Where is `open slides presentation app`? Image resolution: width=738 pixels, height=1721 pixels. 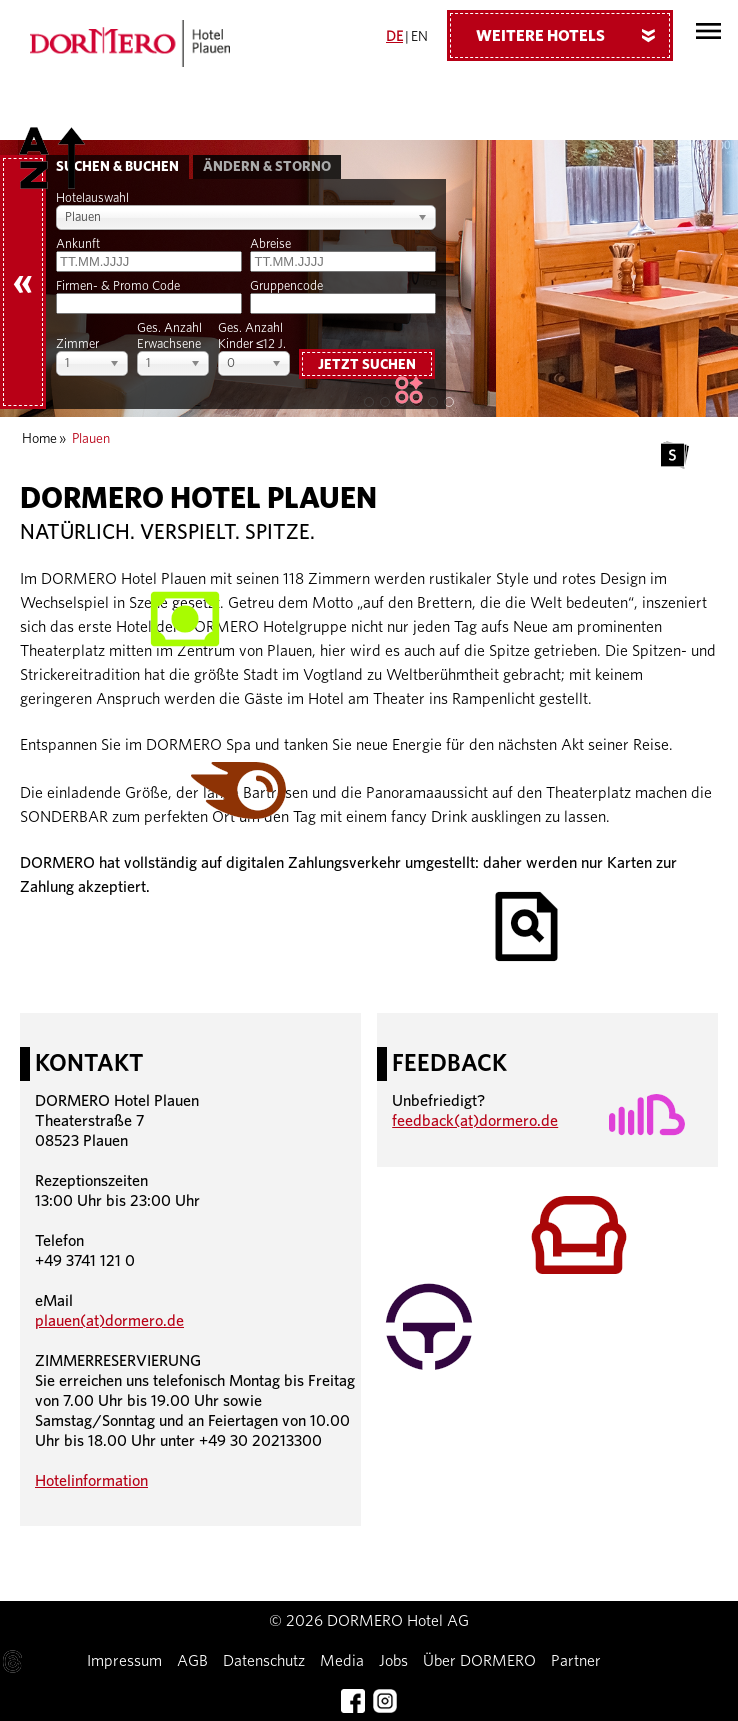
open slides presentation app is located at coordinates (675, 455).